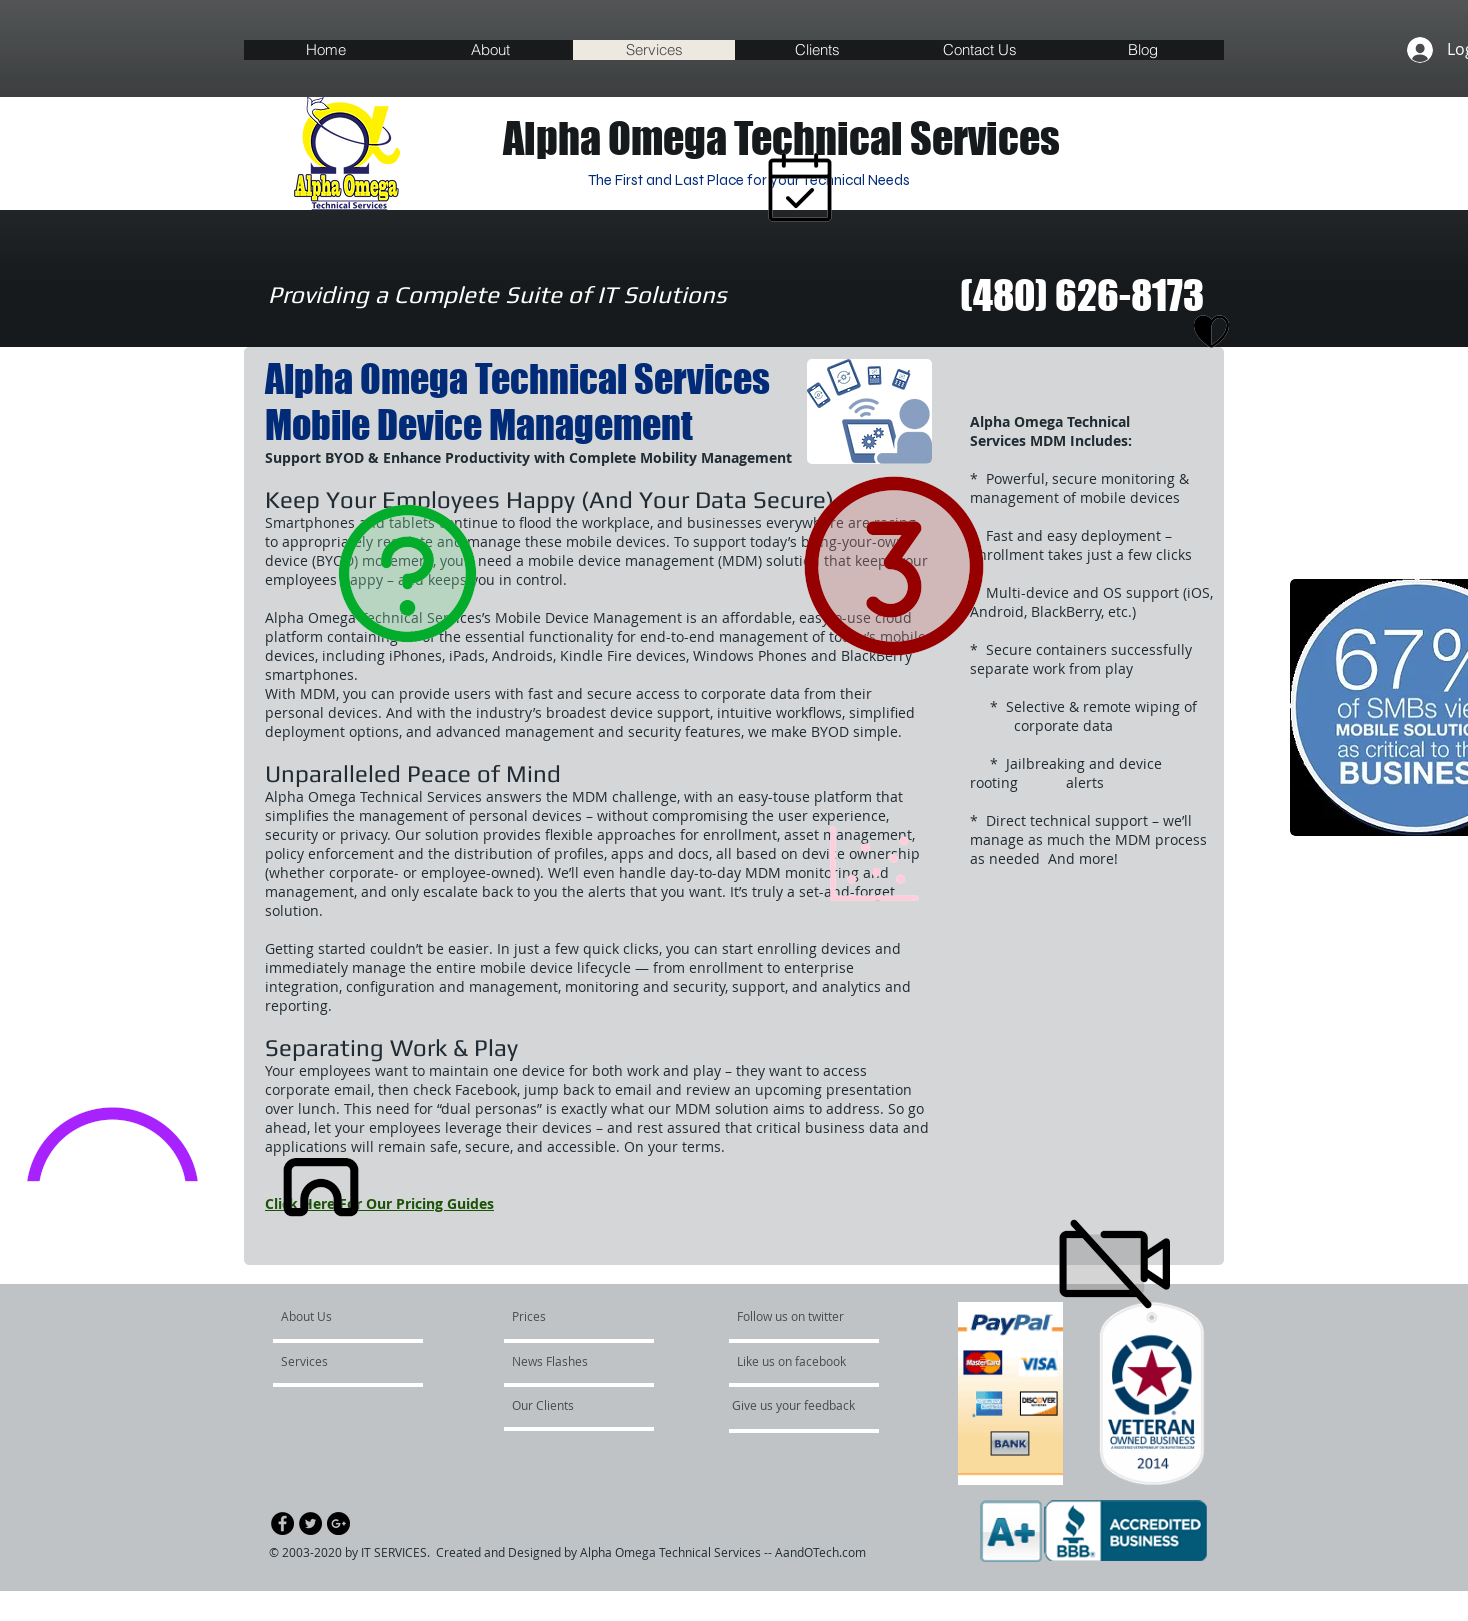 This screenshot has width=1468, height=1621. What do you see at coordinates (321, 1183) in the screenshot?
I see `view bridge or infrastructure information` at bounding box center [321, 1183].